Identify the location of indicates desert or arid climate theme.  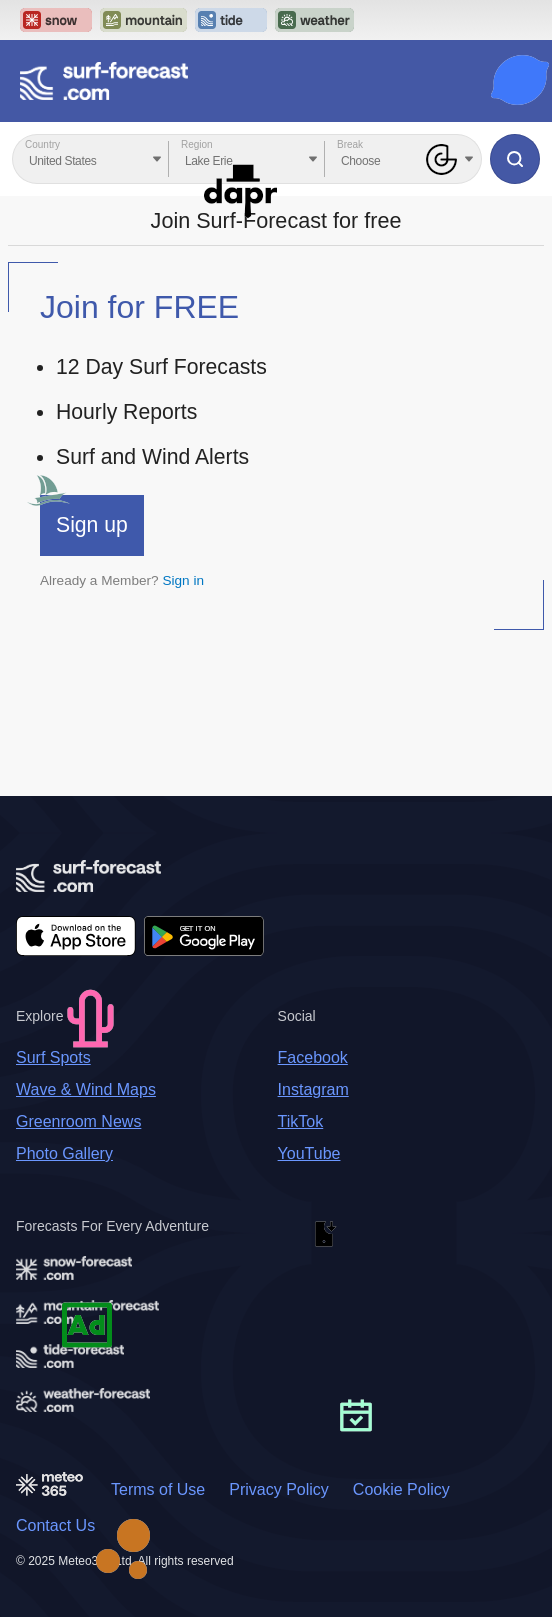
(90, 1018).